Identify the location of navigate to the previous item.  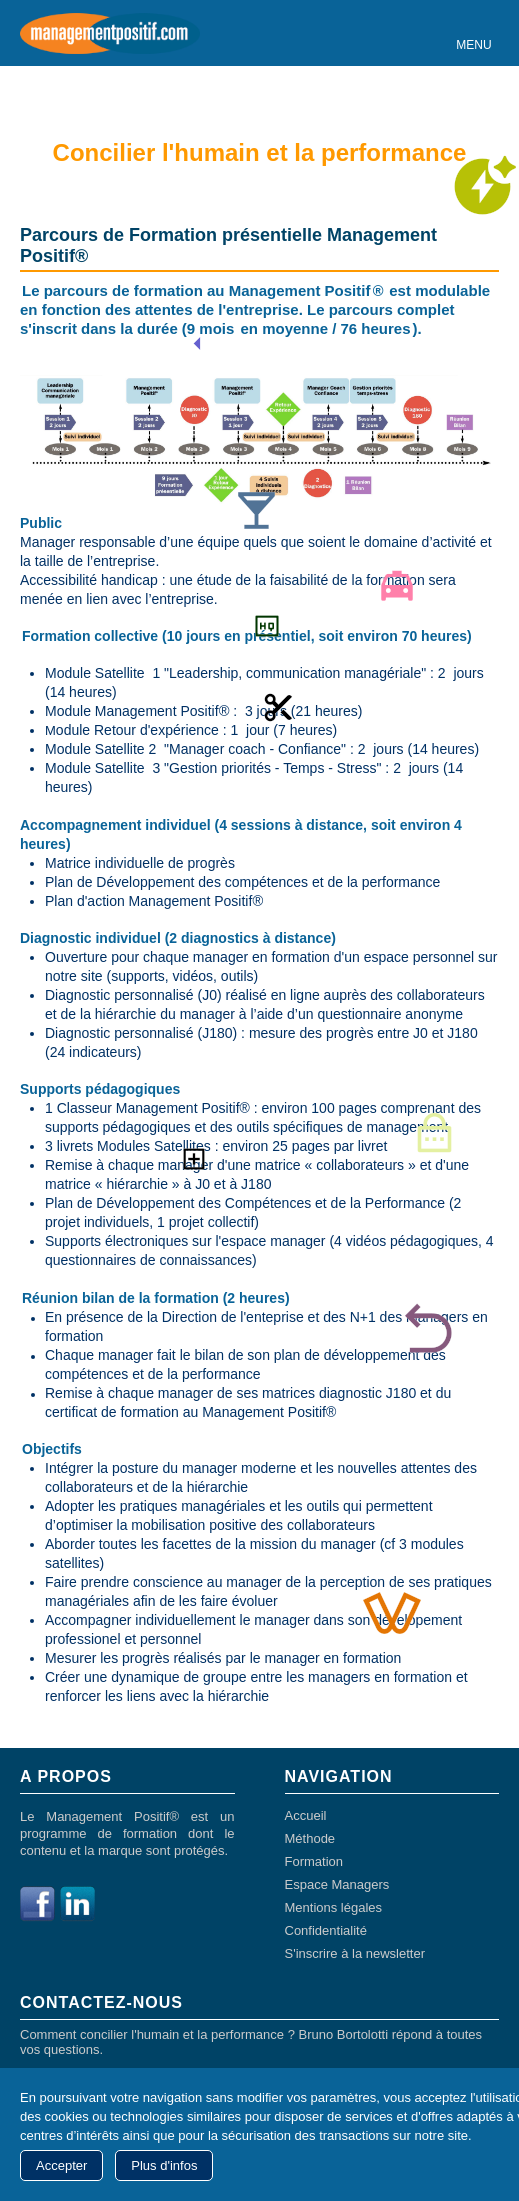
(198, 343).